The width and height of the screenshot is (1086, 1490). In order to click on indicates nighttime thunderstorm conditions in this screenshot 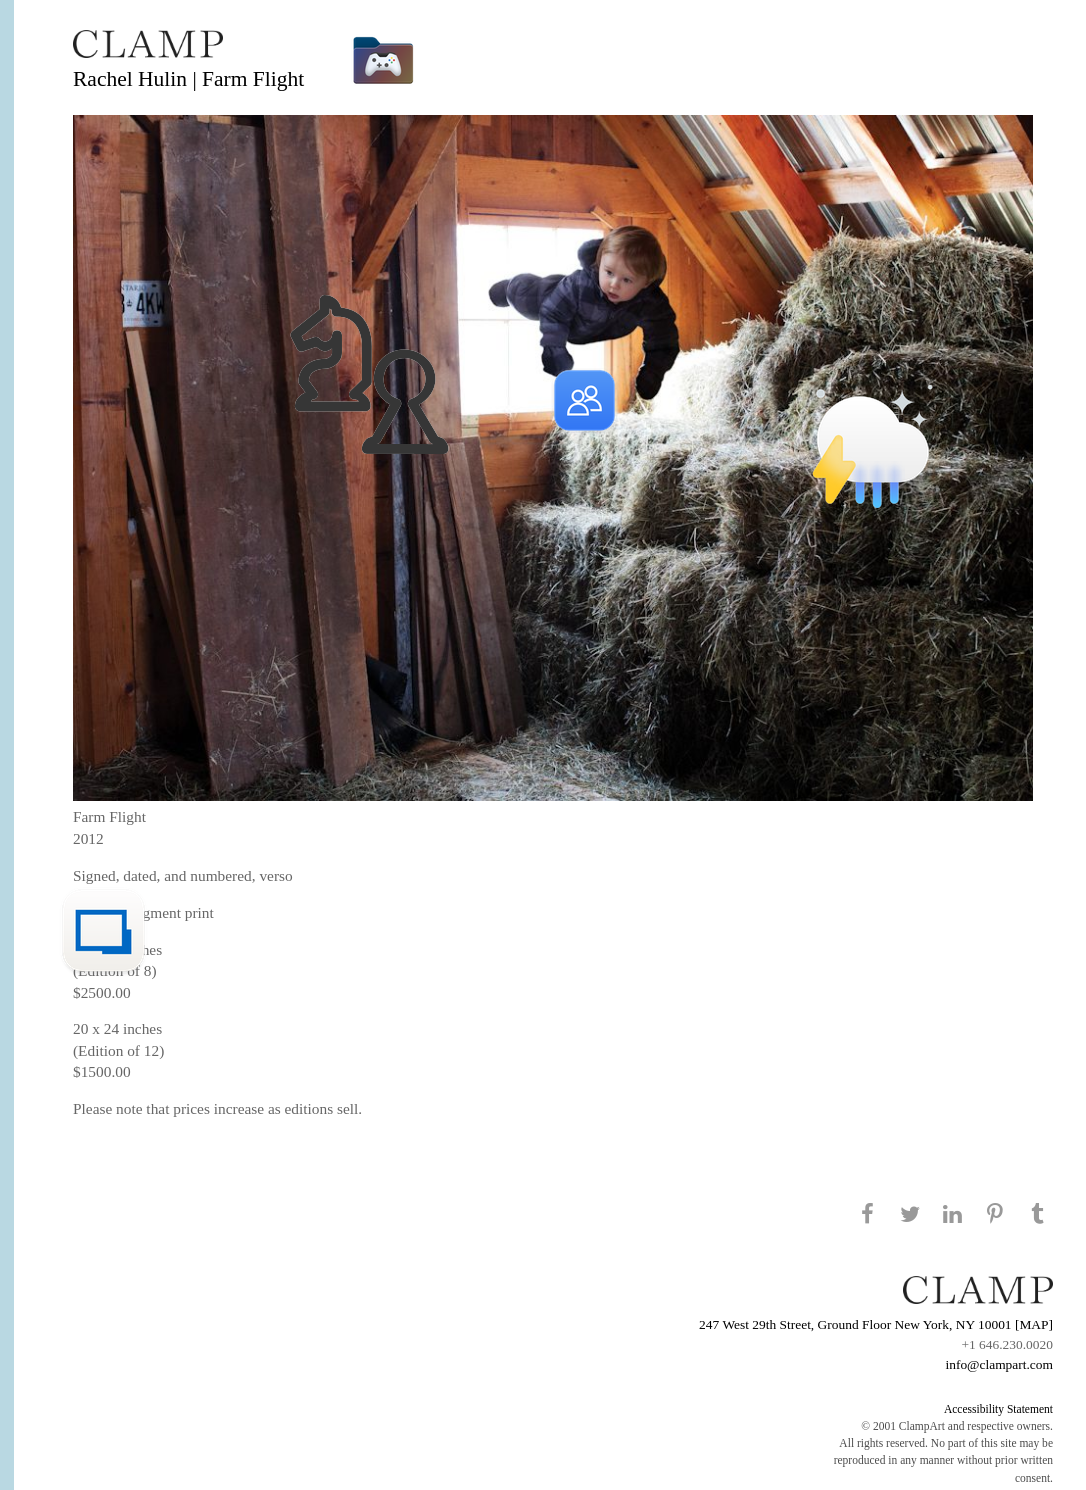, I will do `click(872, 446)`.